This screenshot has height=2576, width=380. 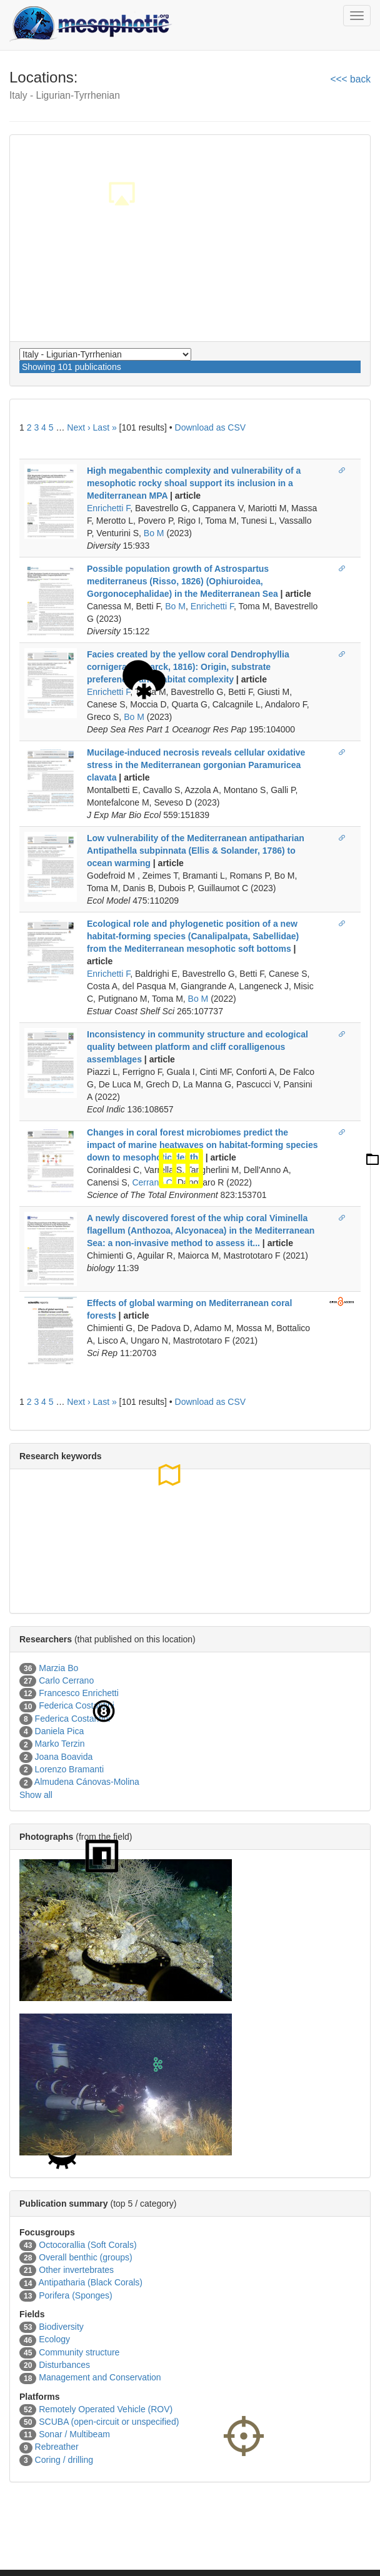 I want to click on stream content to an airplay-enabled device, so click(x=122, y=194).